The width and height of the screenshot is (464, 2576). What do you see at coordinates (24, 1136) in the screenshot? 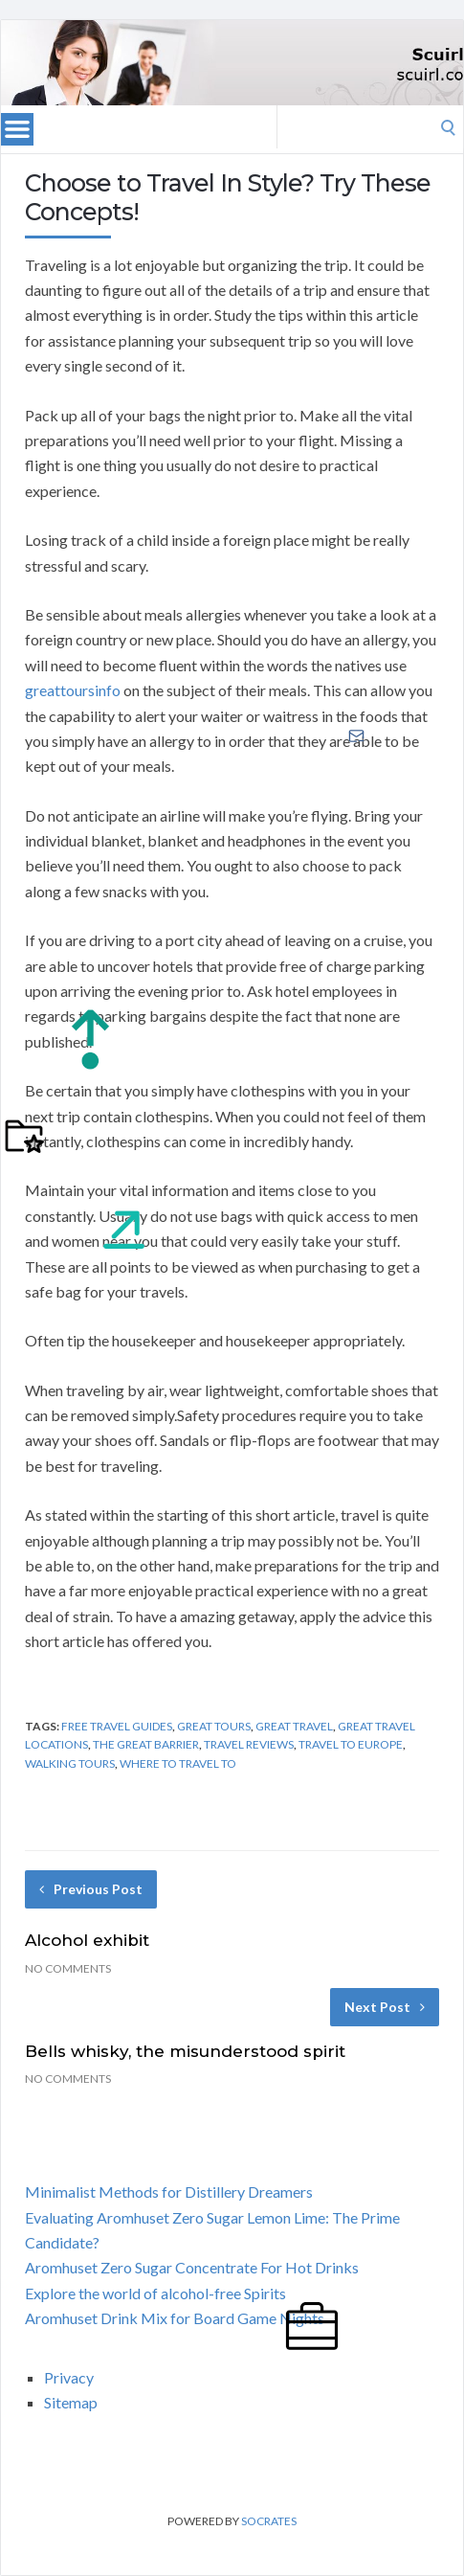
I see `access your starred or favorite folder` at bounding box center [24, 1136].